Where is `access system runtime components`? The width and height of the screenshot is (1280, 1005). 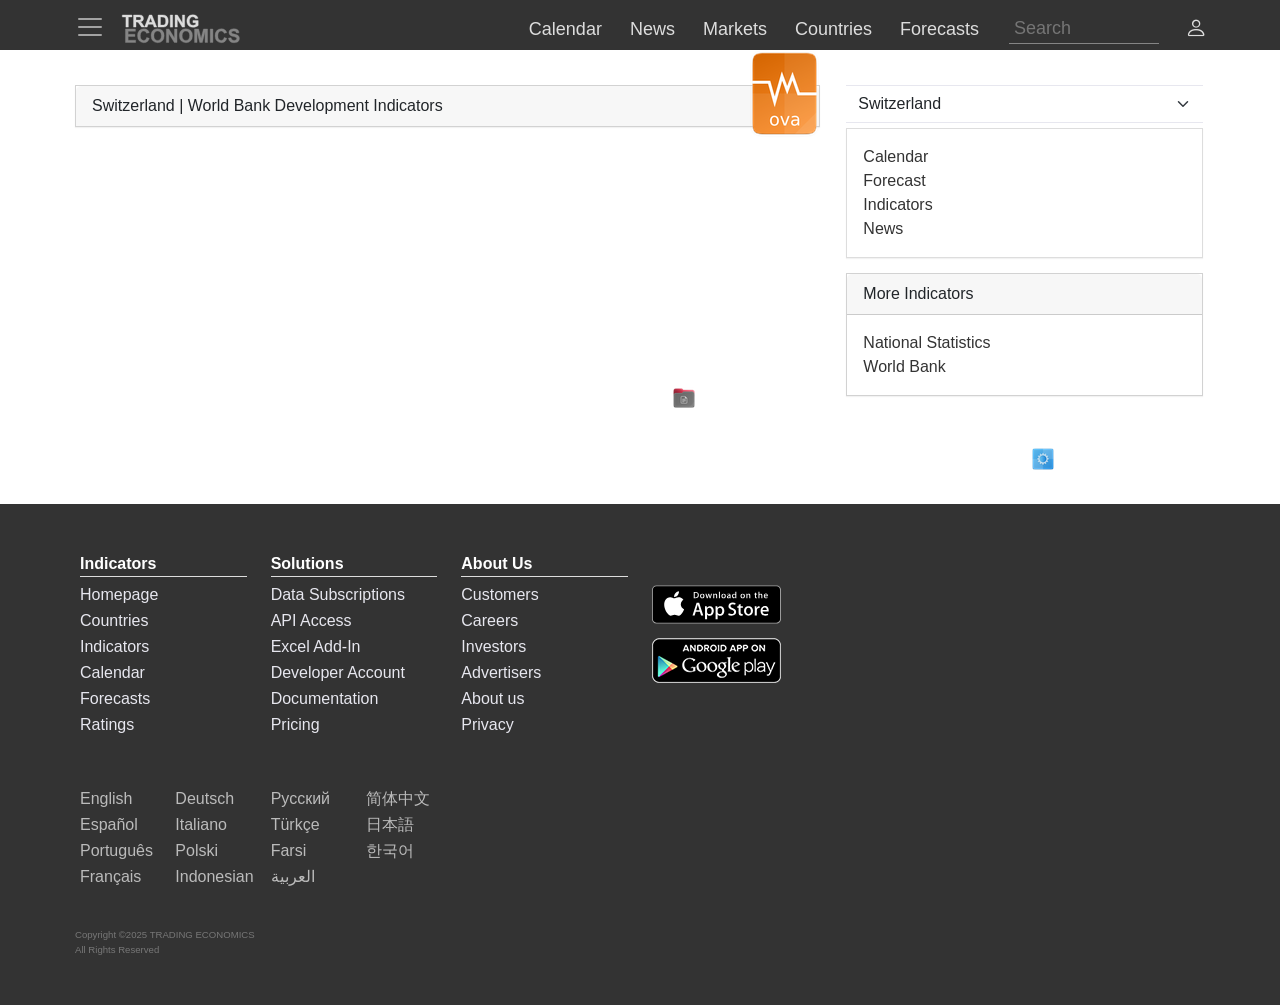 access system runtime components is located at coordinates (1043, 459).